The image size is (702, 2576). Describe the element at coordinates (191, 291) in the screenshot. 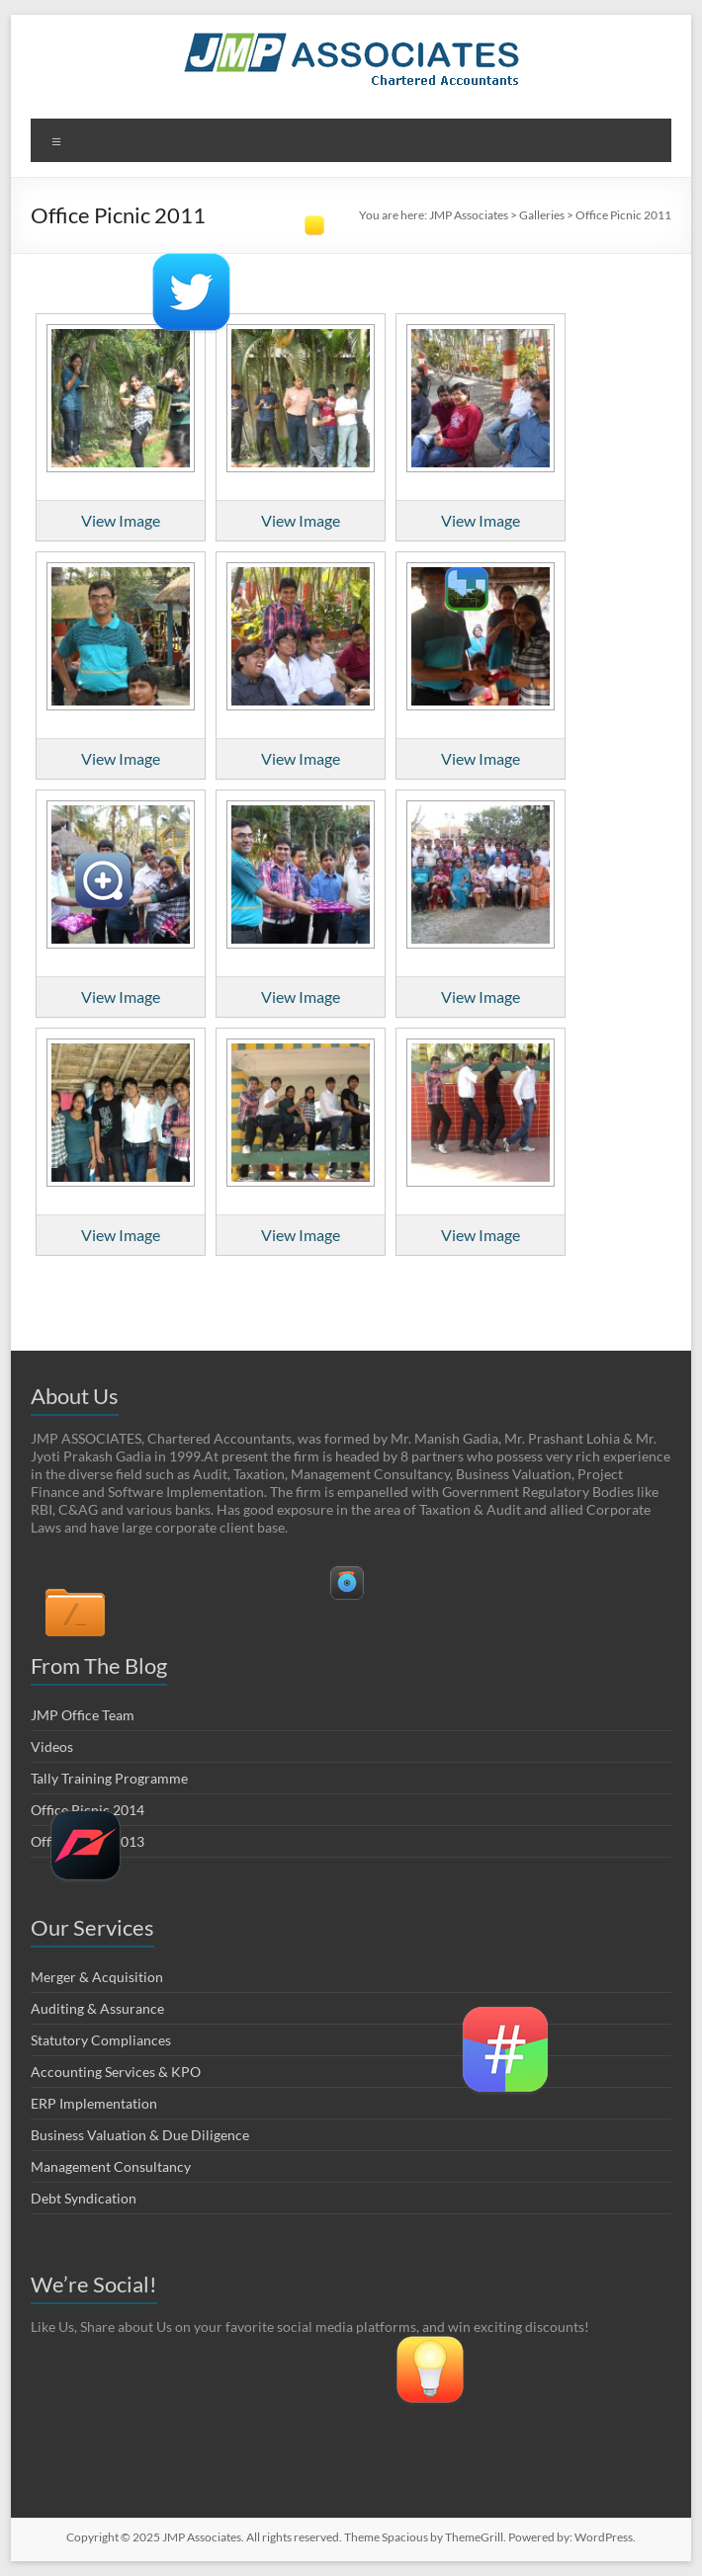

I see `open tweetdeck app` at that location.